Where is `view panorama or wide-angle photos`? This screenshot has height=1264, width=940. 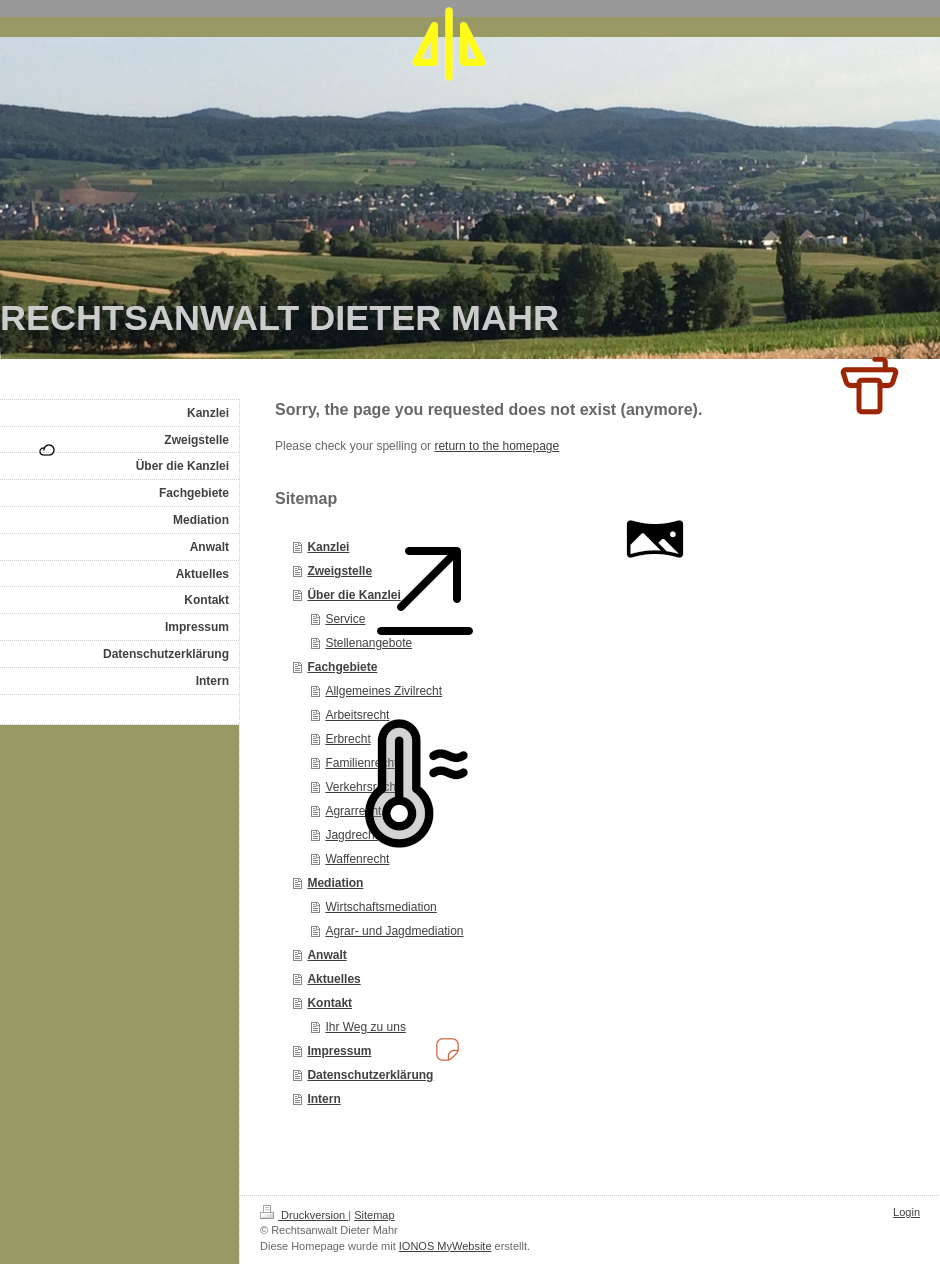 view panorama or wide-angle photos is located at coordinates (655, 539).